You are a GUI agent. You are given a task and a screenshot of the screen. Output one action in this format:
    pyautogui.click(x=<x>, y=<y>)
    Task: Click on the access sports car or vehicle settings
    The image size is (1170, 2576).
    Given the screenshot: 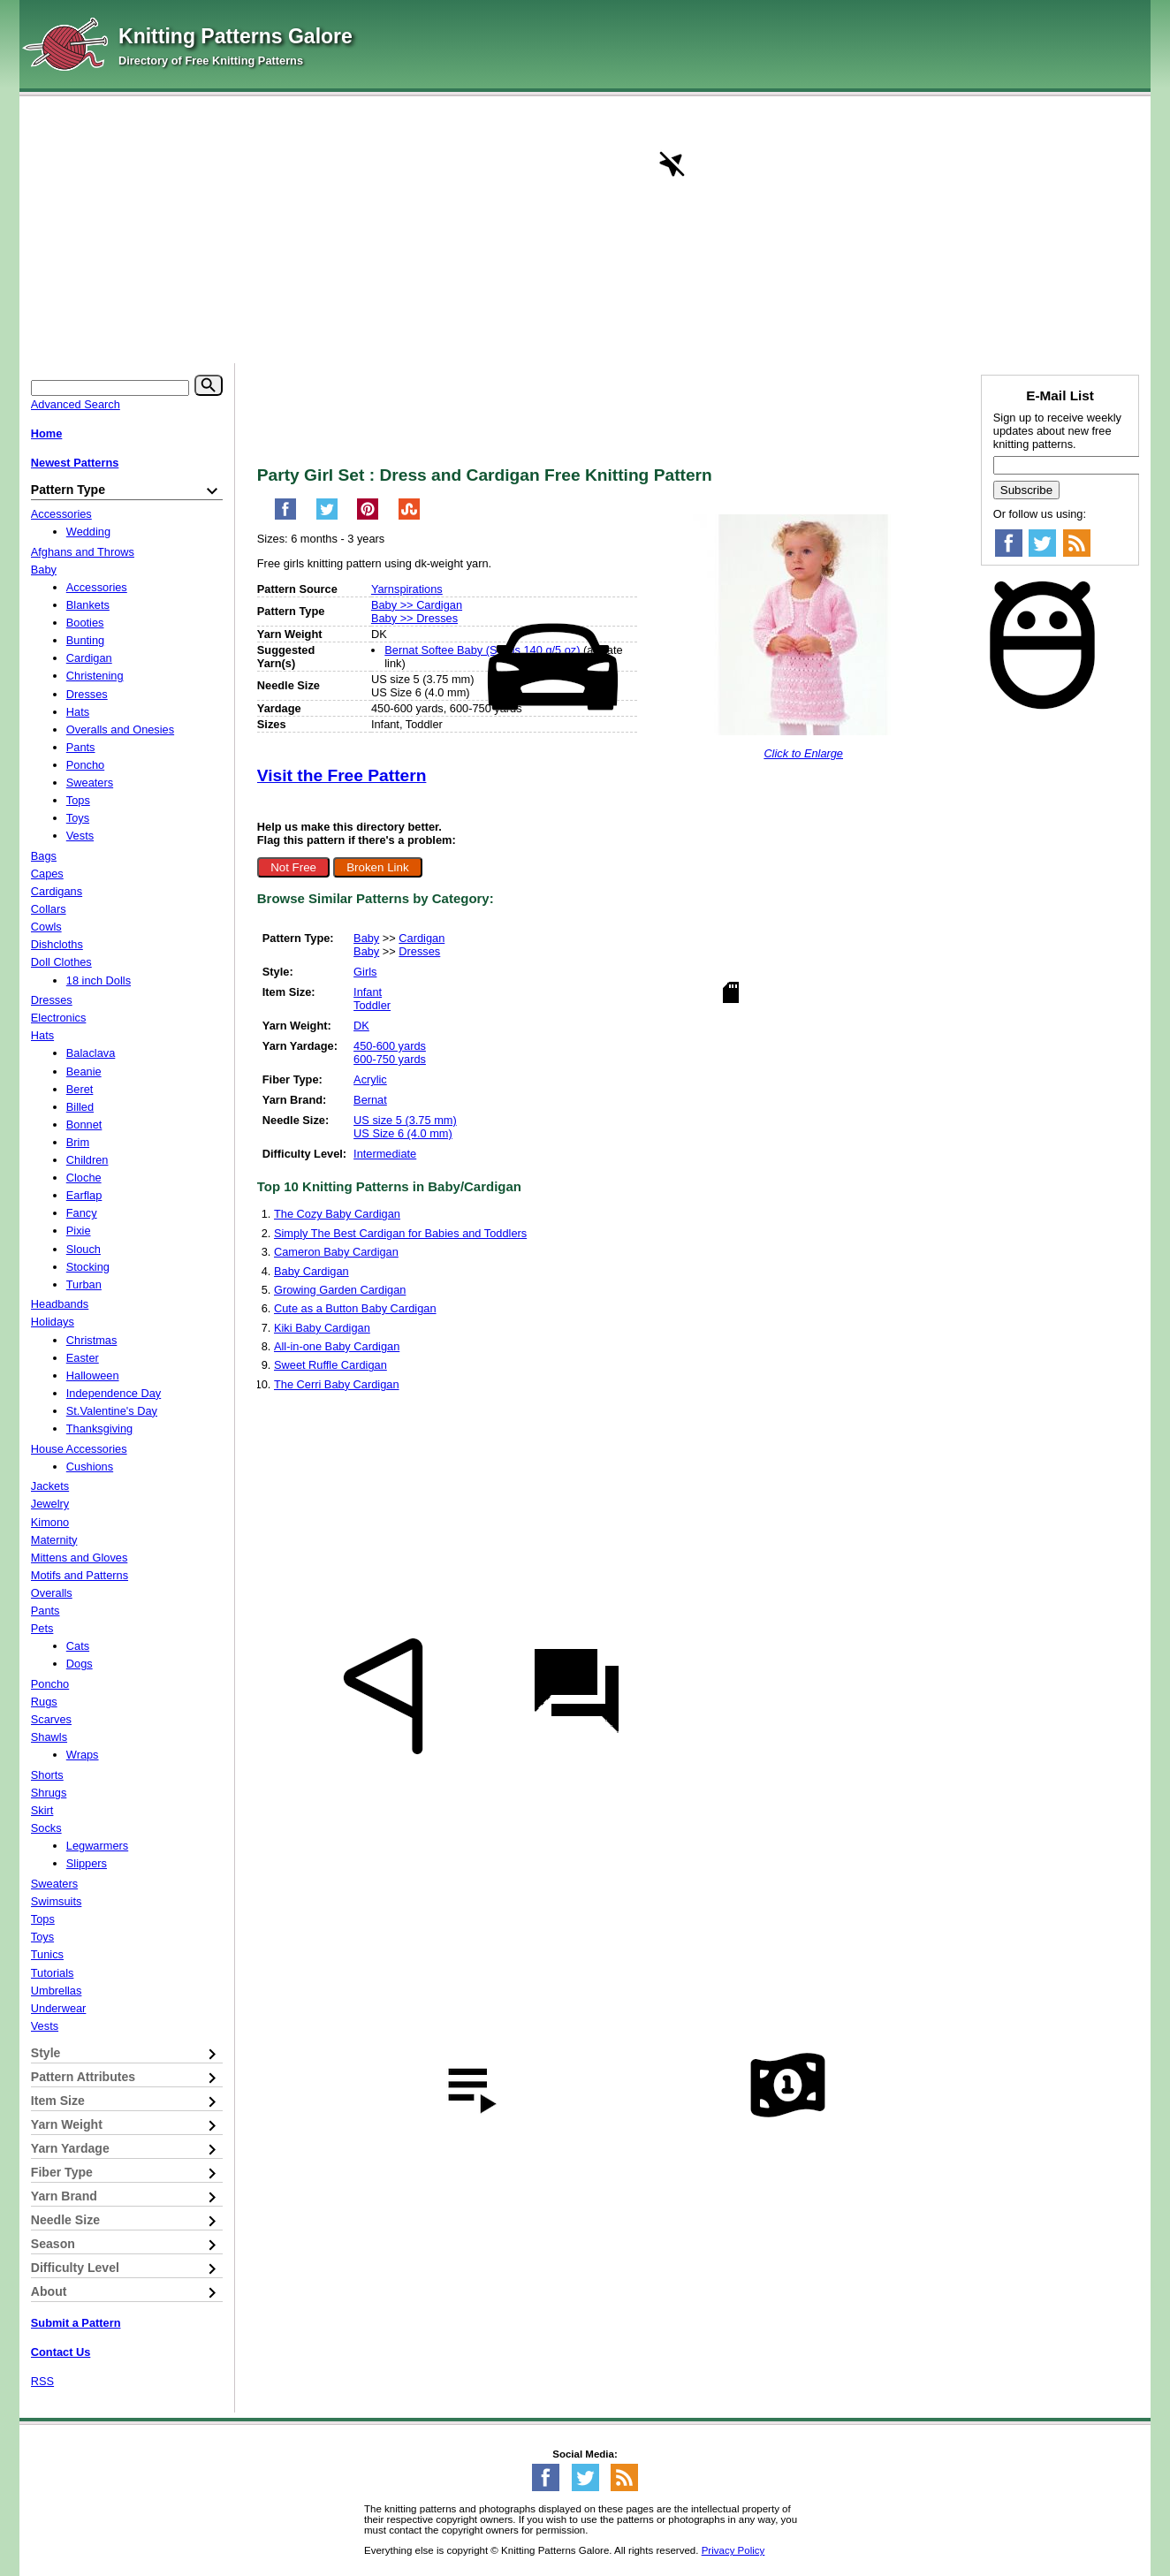 What is the action you would take?
    pyautogui.click(x=552, y=666)
    